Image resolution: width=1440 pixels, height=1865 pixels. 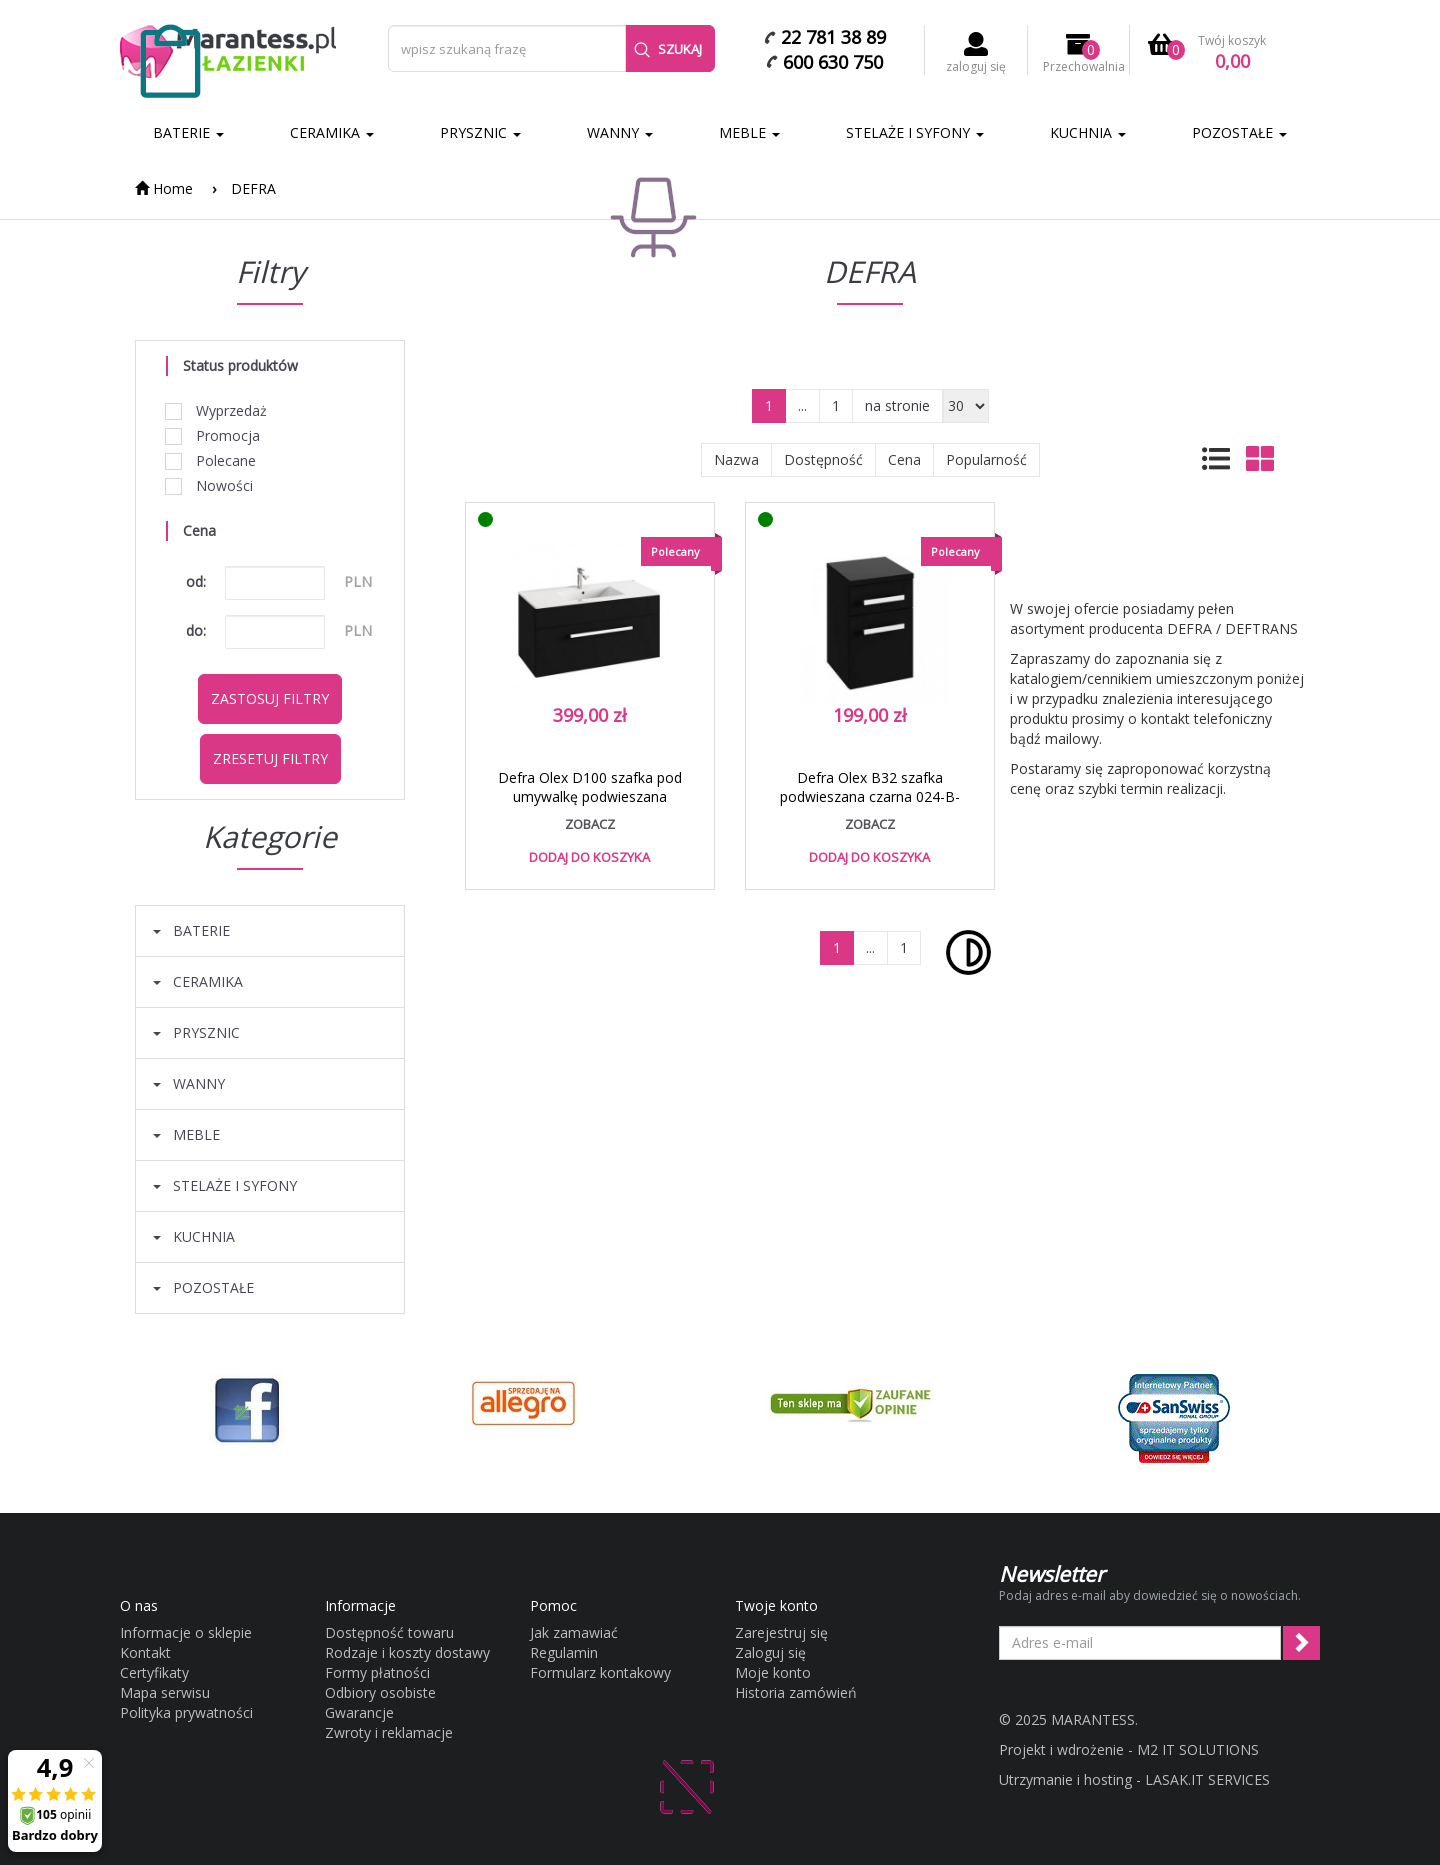 What do you see at coordinates (242, 1413) in the screenshot?
I see `toggle between adding and subtracting values` at bounding box center [242, 1413].